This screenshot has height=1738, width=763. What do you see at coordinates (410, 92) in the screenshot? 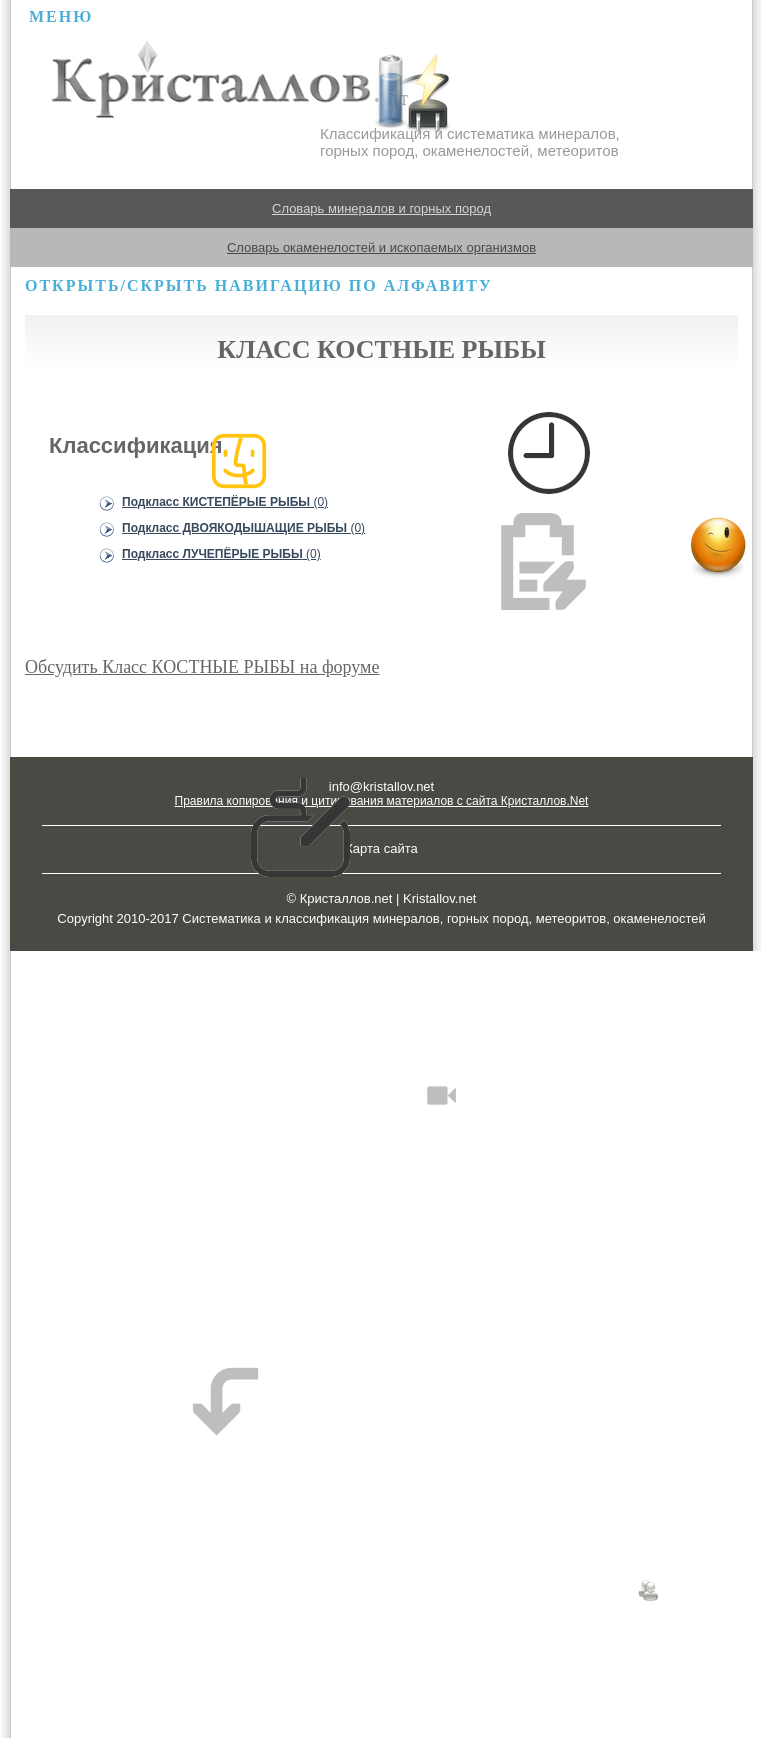
I see `indicates battery is charging with good charge level` at bounding box center [410, 92].